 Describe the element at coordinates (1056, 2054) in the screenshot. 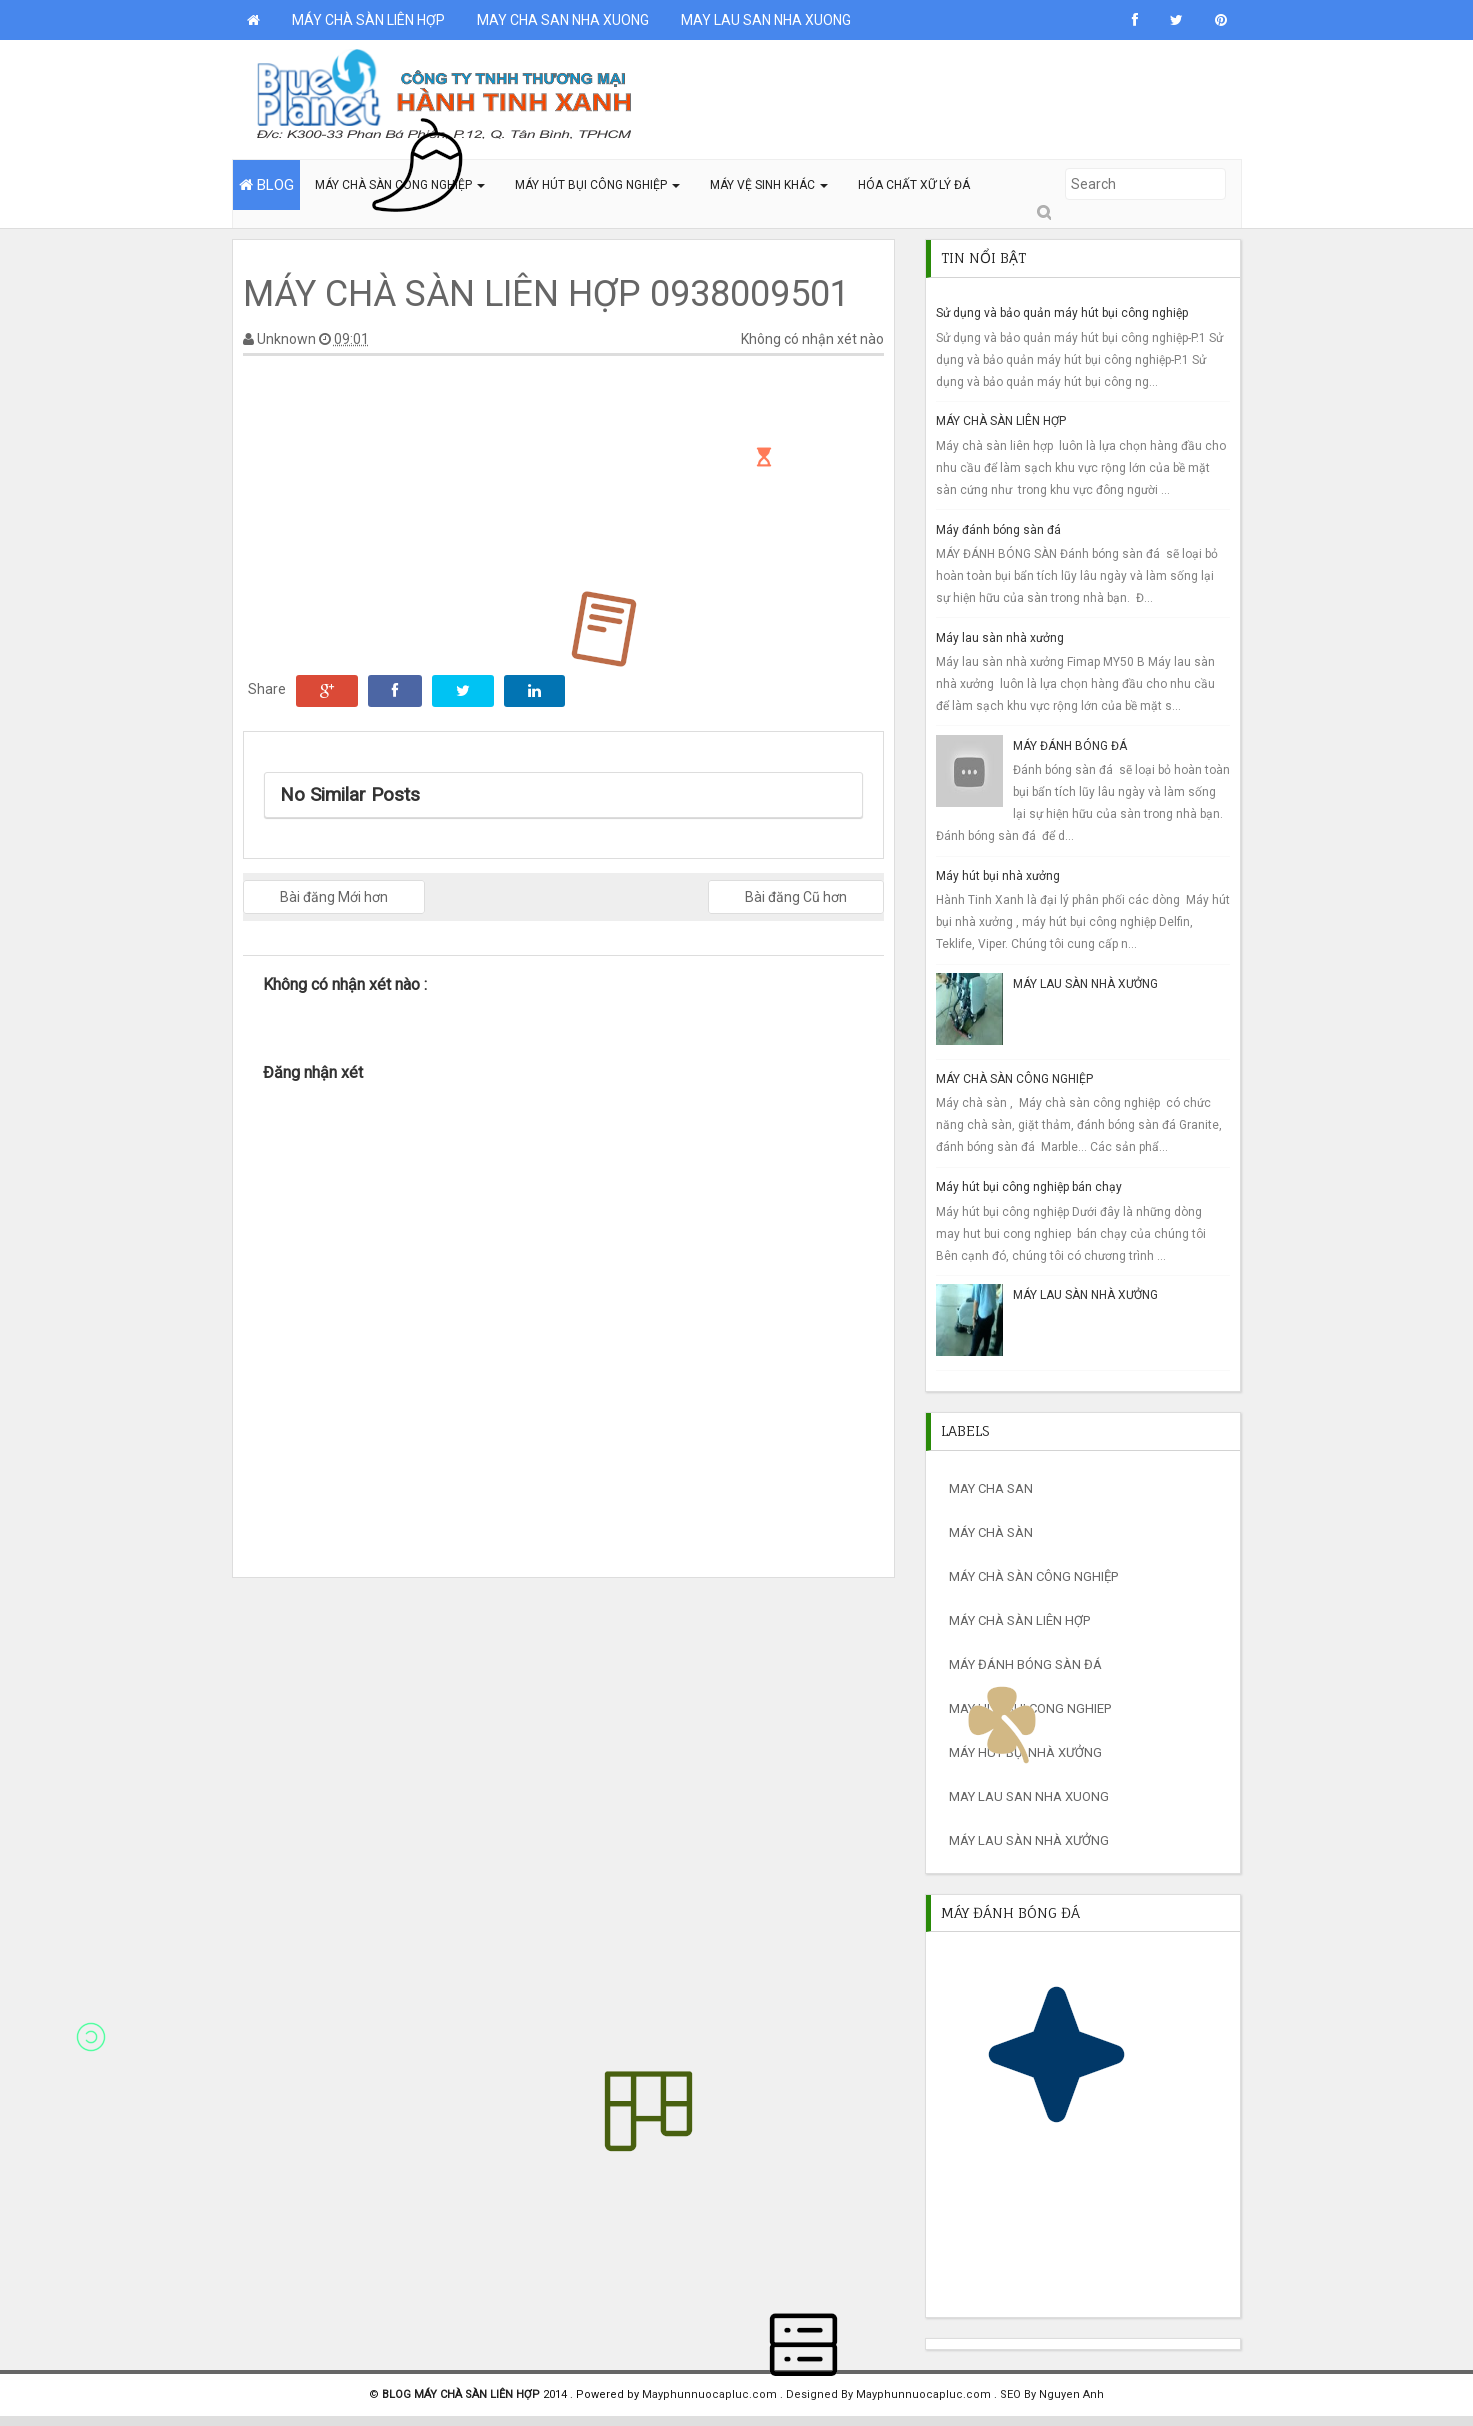

I see `indicates a special or featured item` at that location.